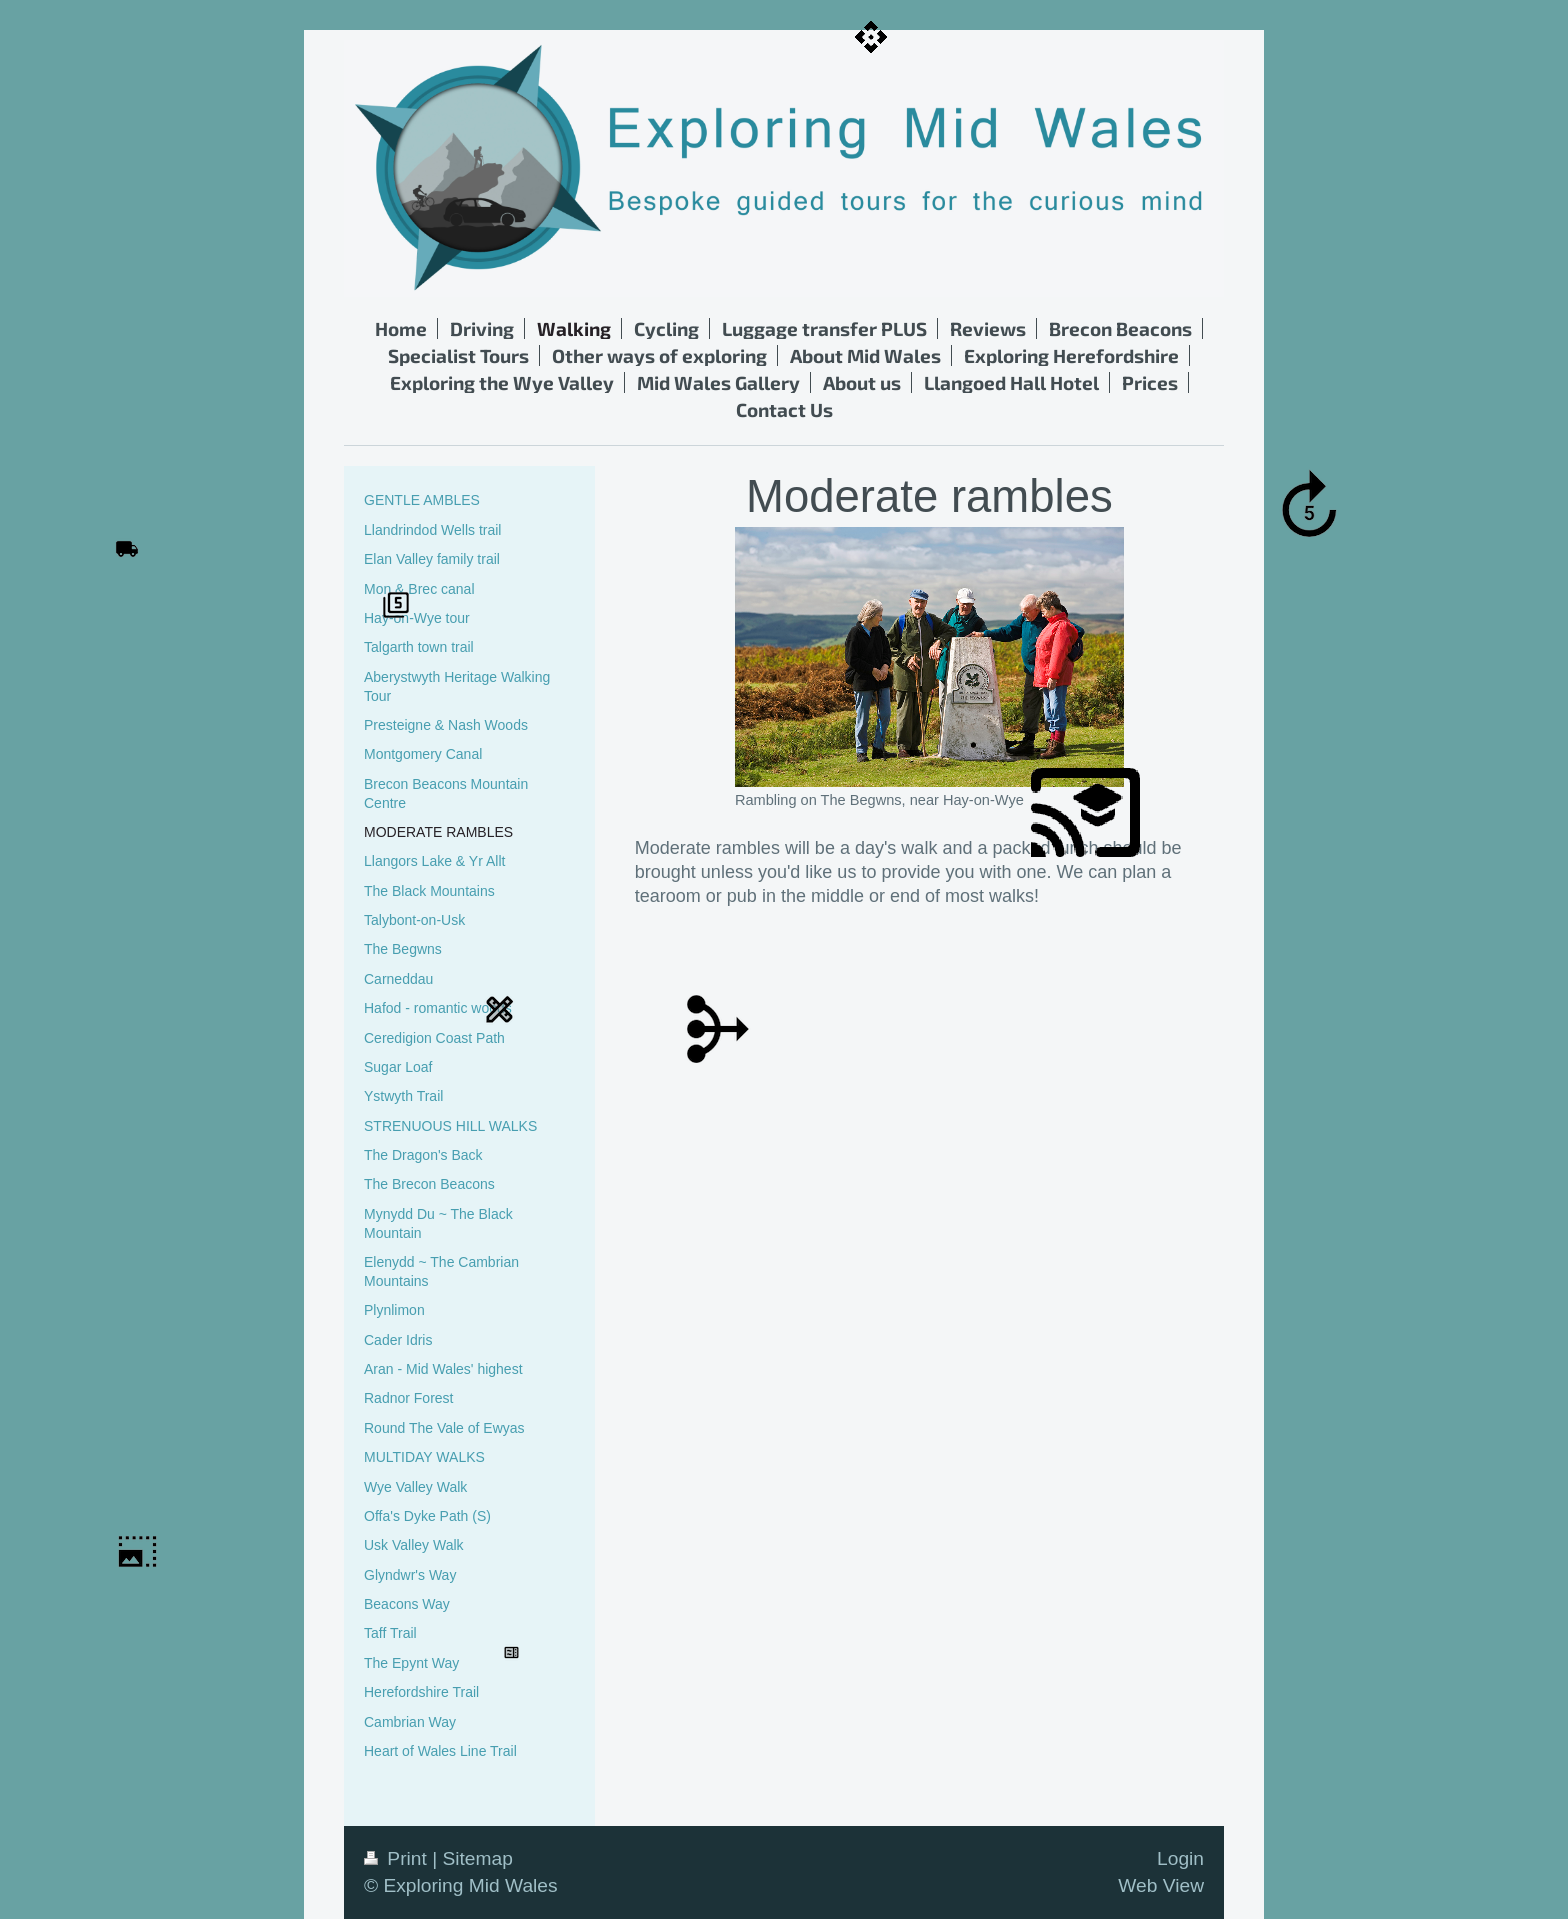  Describe the element at coordinates (1085, 812) in the screenshot. I see `cast or share educational content to a display` at that location.